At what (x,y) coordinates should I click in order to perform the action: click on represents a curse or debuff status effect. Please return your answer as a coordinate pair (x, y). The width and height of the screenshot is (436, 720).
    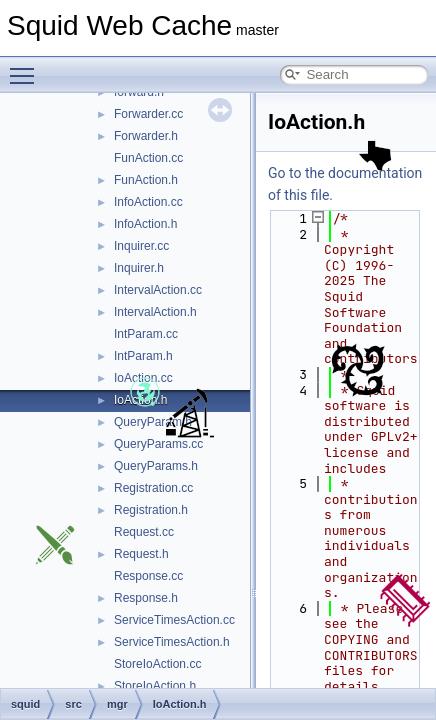
    Looking at the image, I should click on (358, 370).